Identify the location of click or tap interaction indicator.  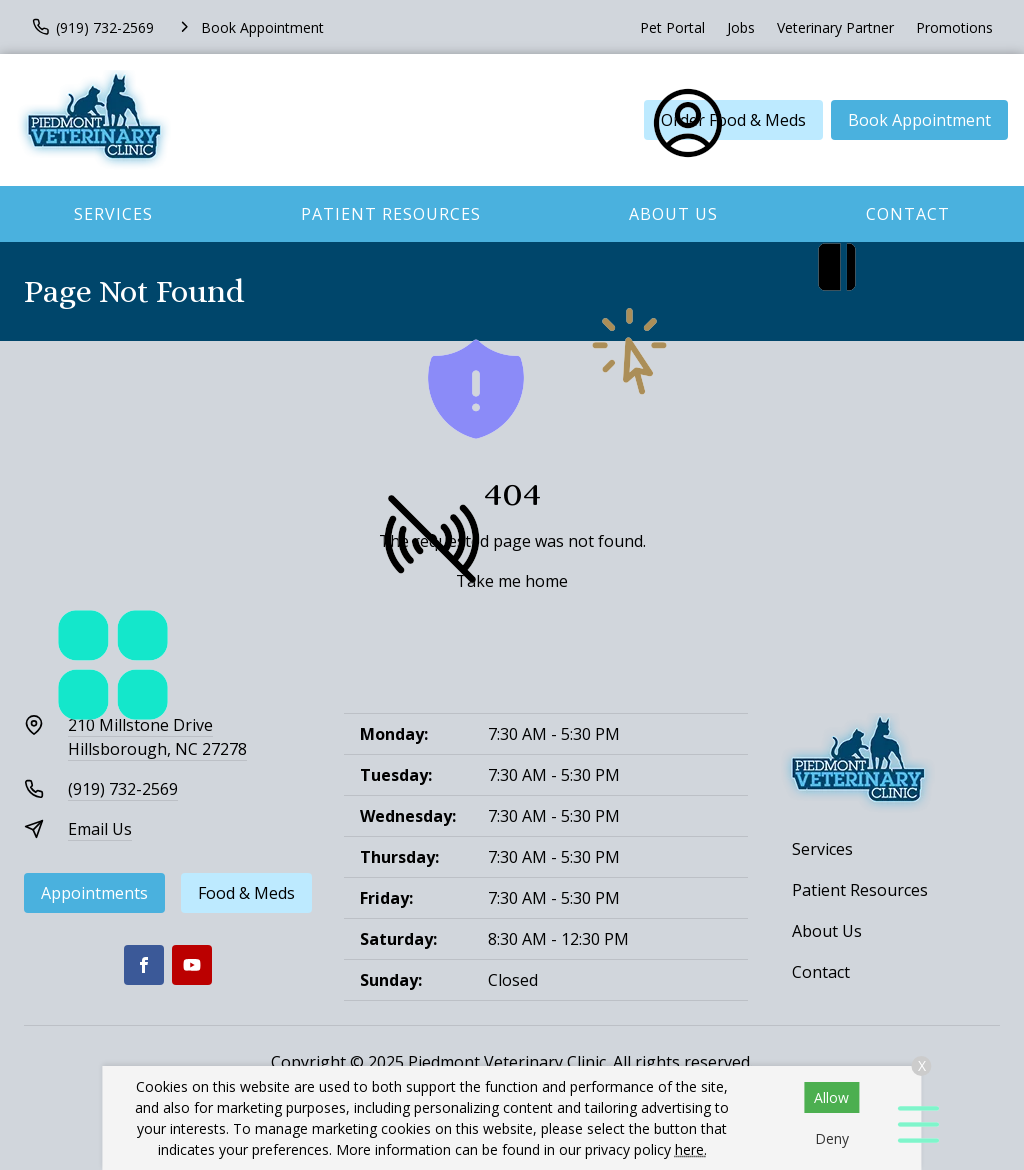
(629, 351).